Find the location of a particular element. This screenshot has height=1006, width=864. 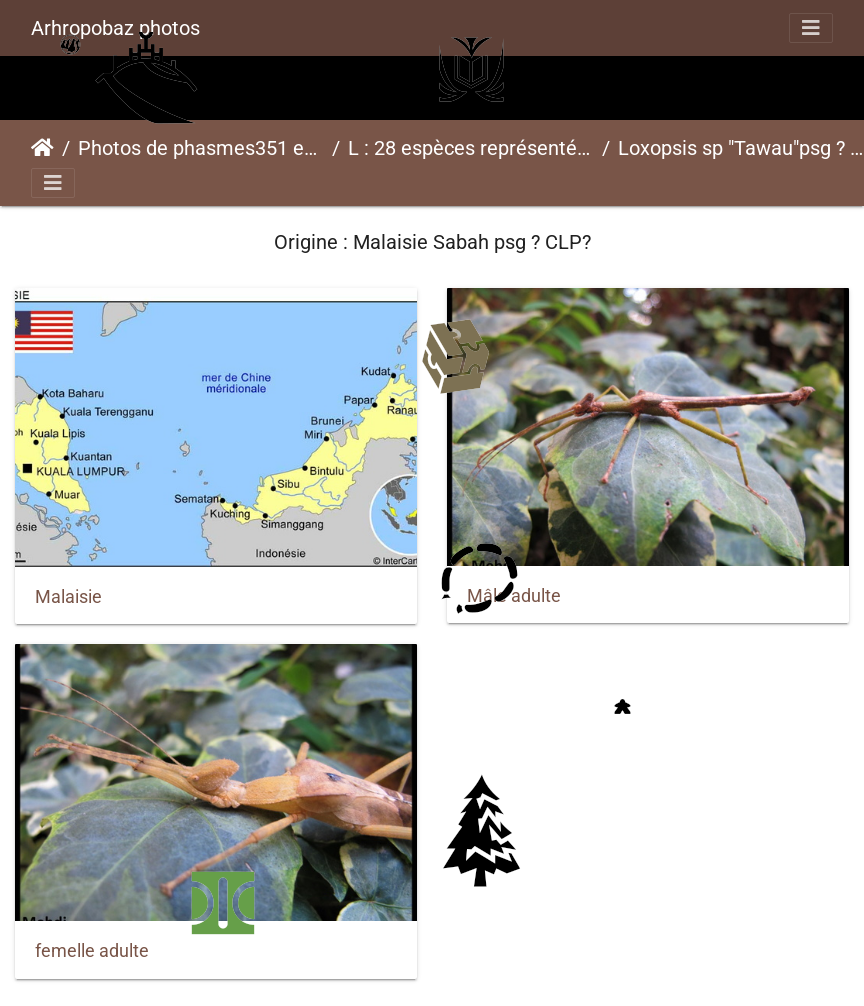

access magical spellbook or grimoire is located at coordinates (471, 69).